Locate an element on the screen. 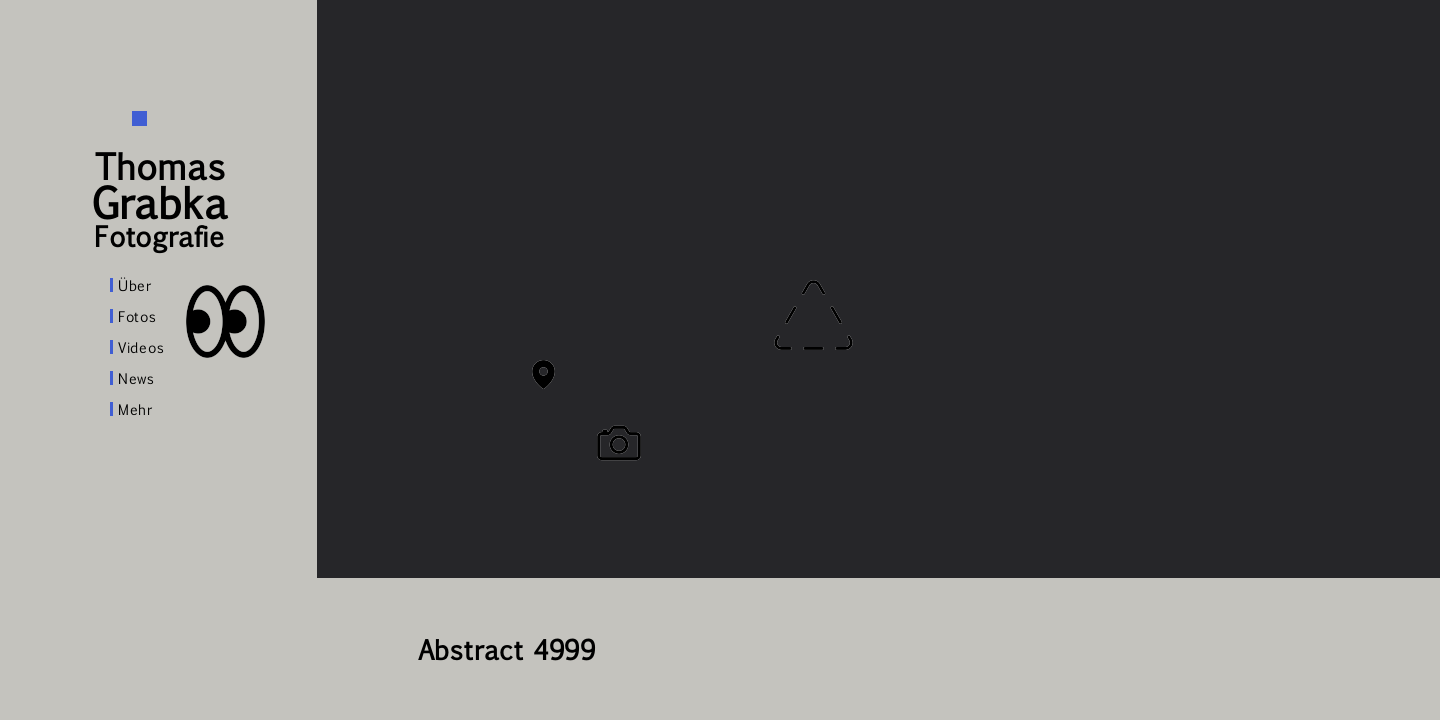 This screenshot has height=720, width=1440. view location on map is located at coordinates (543, 374).